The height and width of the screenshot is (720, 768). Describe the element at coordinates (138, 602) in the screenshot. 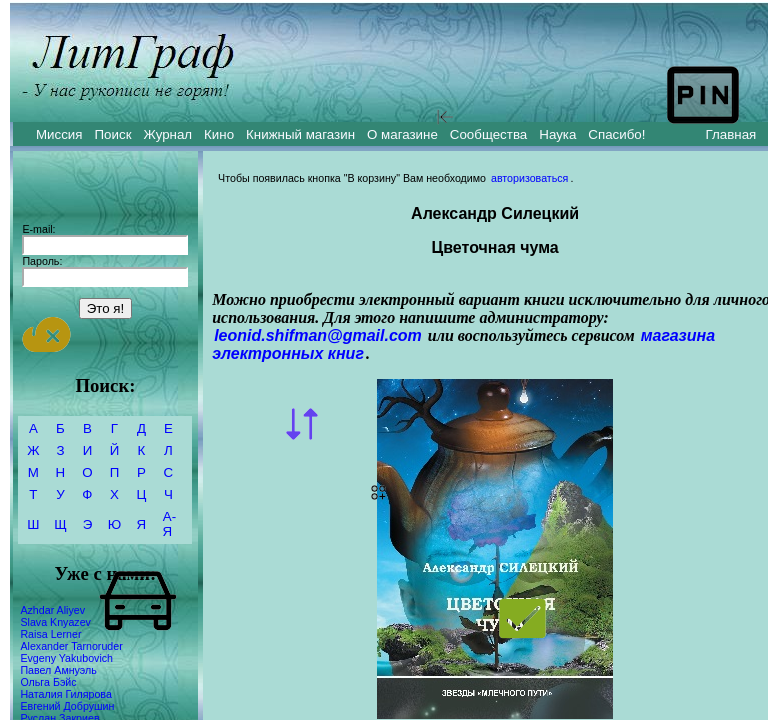

I see `access vehicle or car-related features` at that location.